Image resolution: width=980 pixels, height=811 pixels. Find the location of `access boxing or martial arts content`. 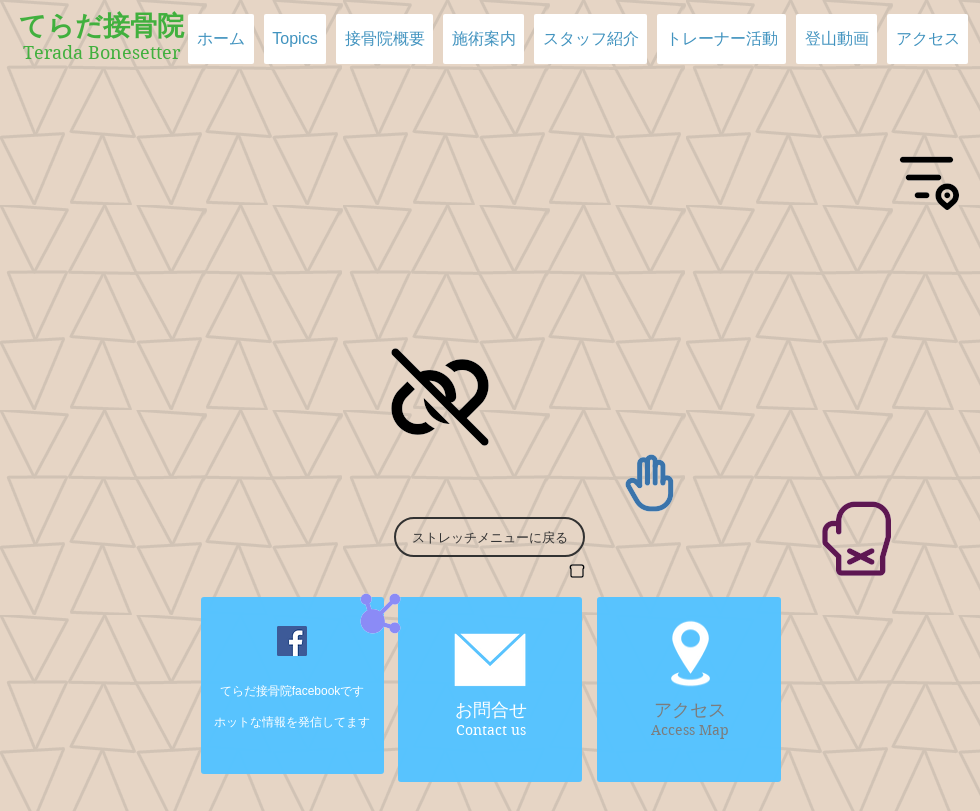

access boxing or martial arts content is located at coordinates (858, 540).